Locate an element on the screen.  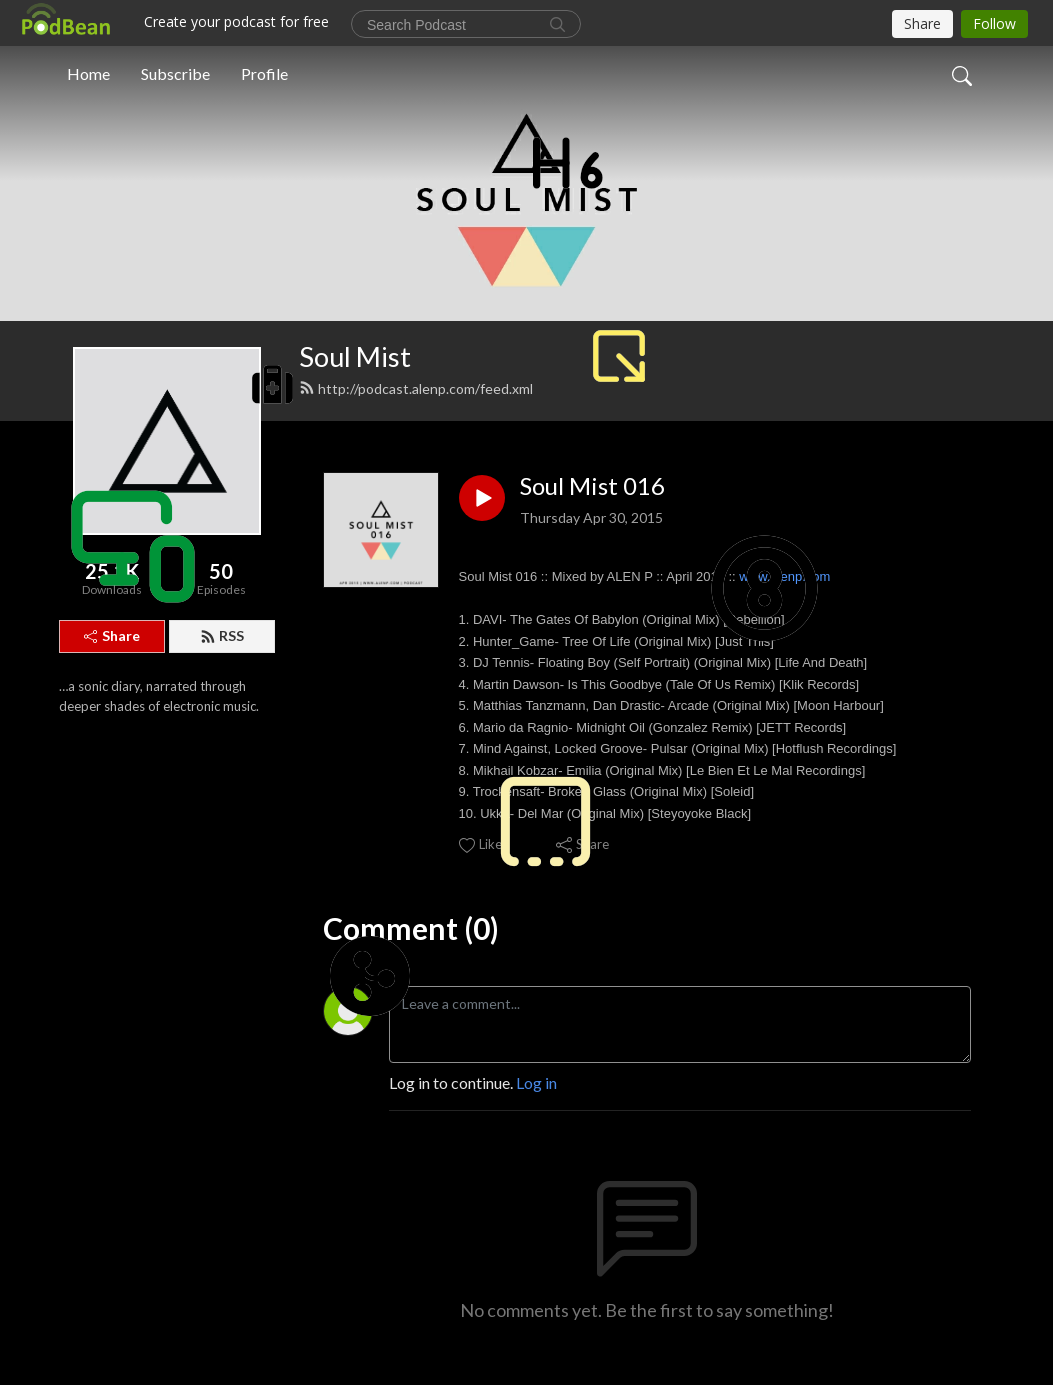
format text as heading level 6 is located at coordinates (566, 163).